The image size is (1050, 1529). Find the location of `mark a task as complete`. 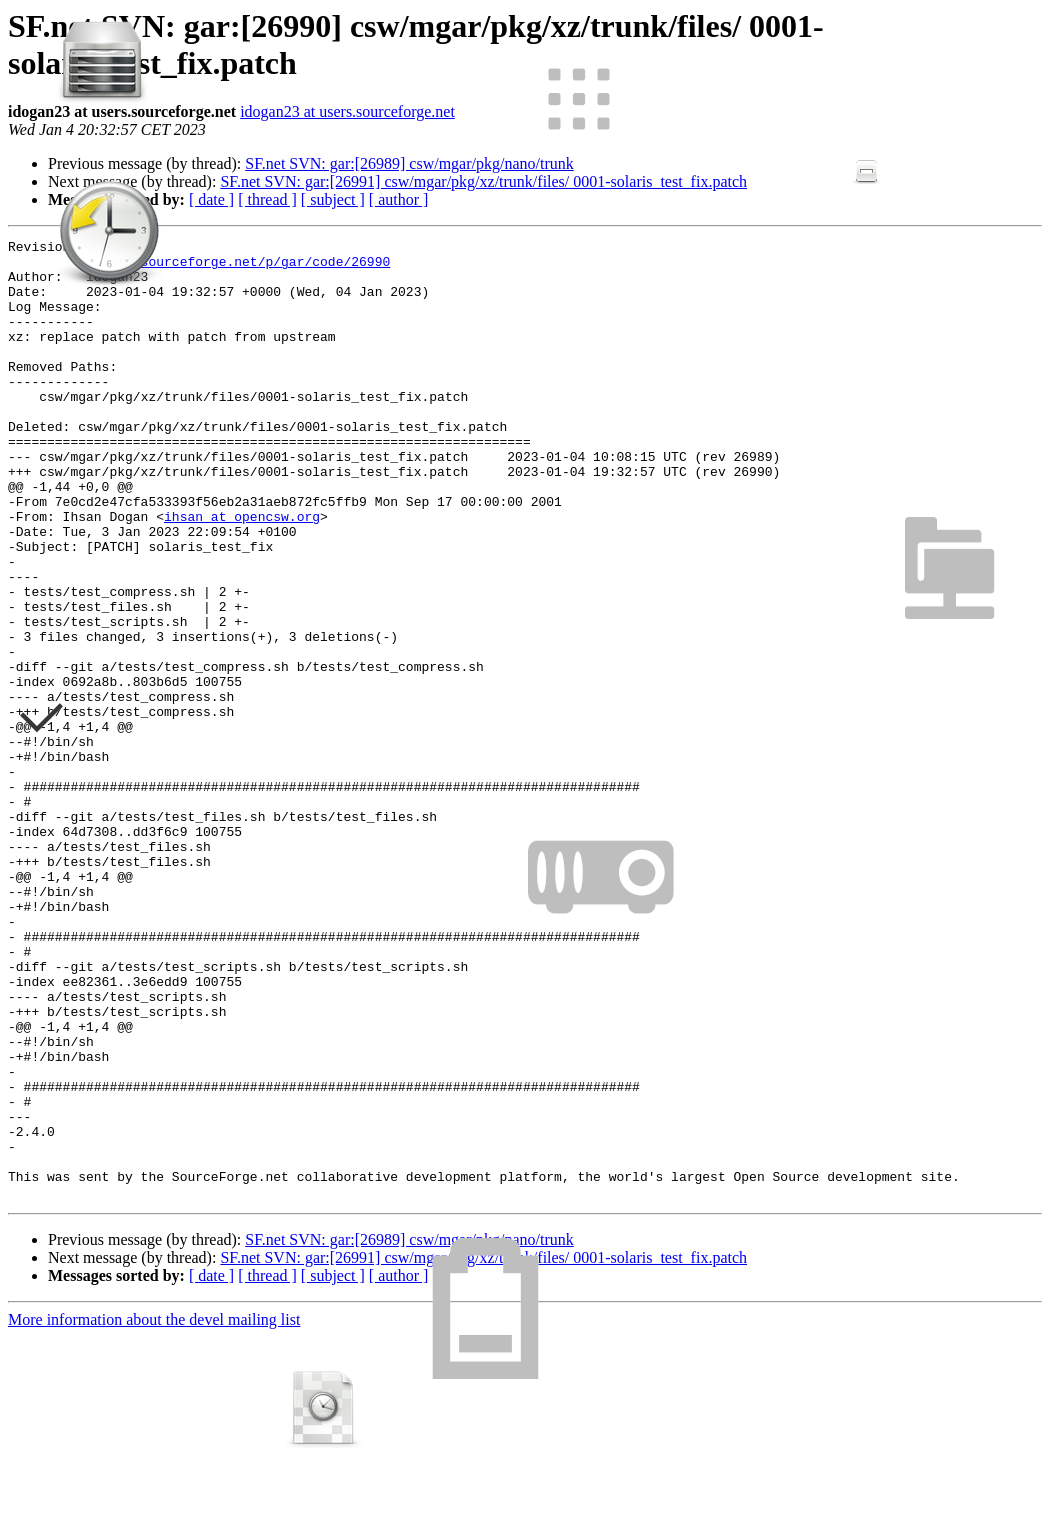

mark a task as complete is located at coordinates (41, 718).